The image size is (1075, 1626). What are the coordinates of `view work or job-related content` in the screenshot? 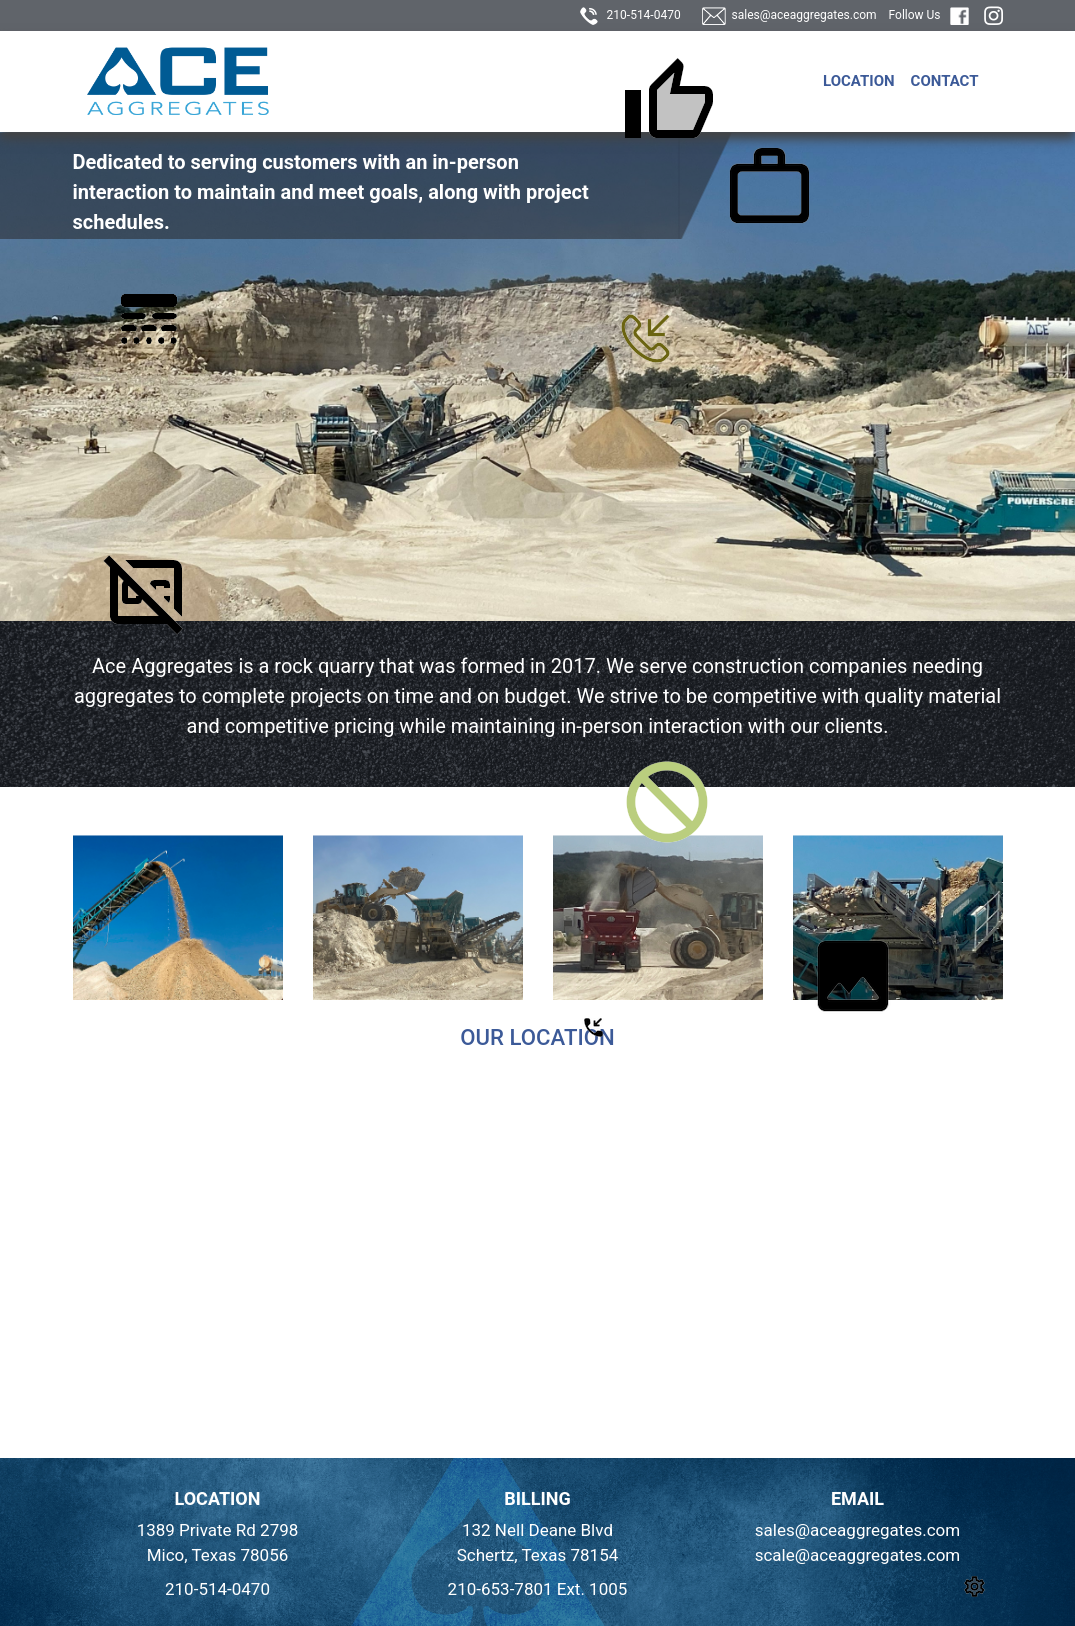 It's located at (769, 187).